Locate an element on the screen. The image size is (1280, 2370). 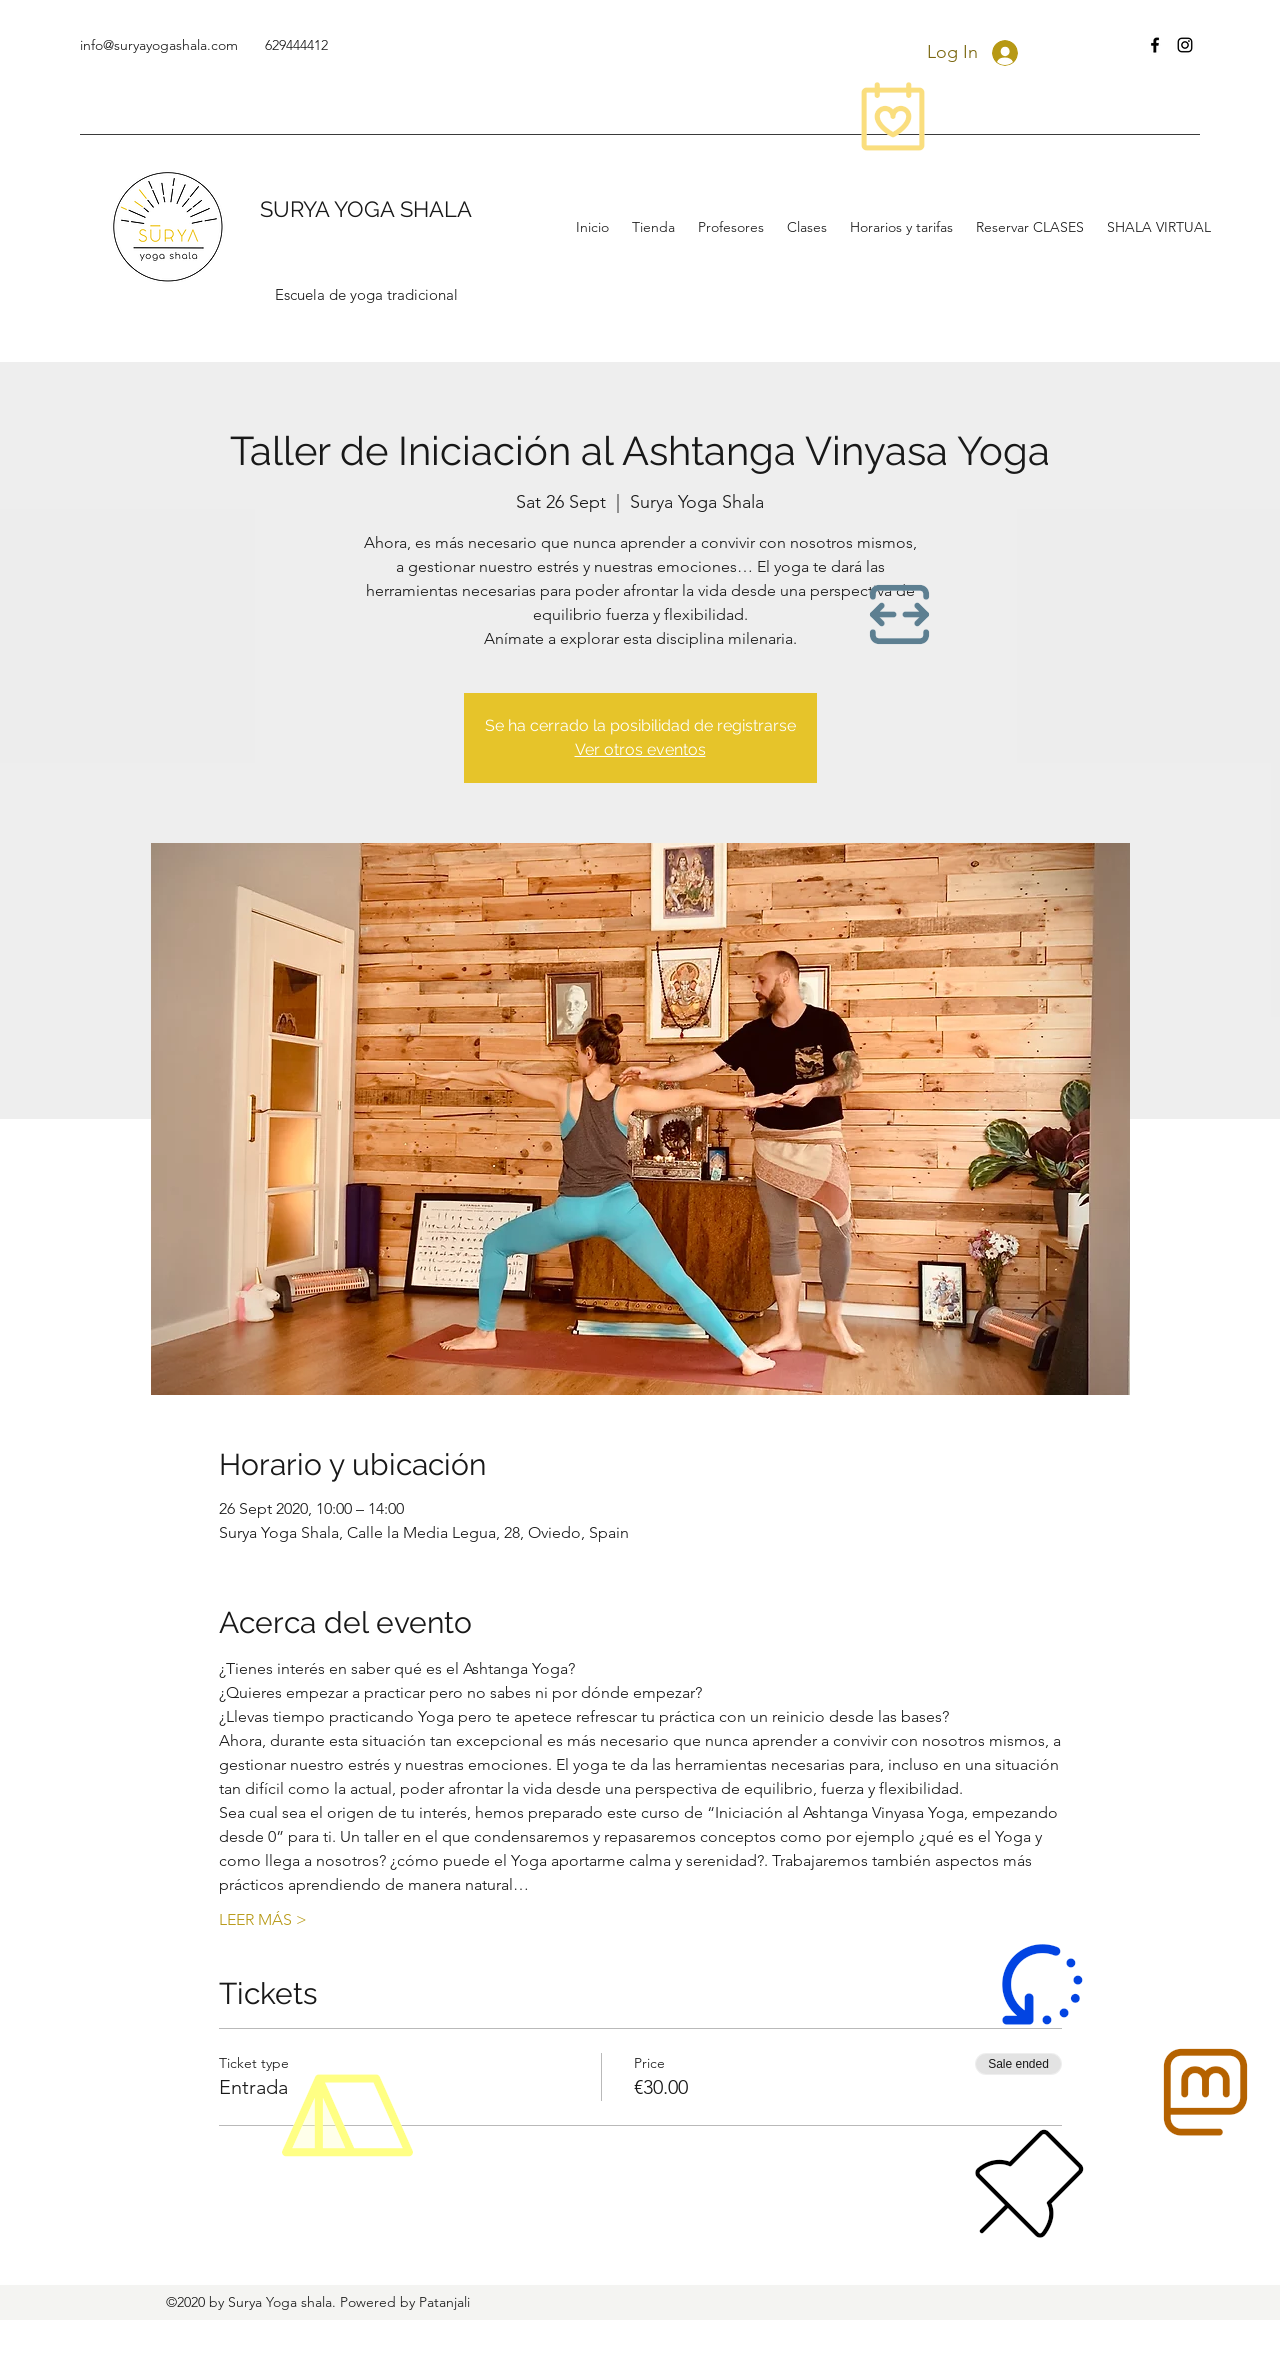
view favorite or loved events is located at coordinates (893, 119).